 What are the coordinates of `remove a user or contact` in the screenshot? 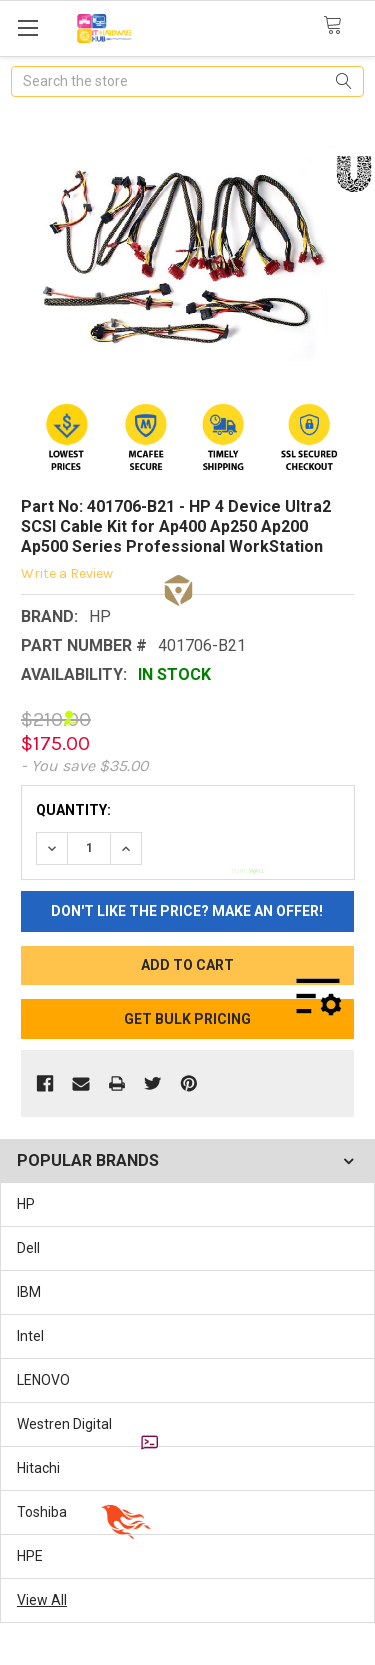 It's located at (69, 718).